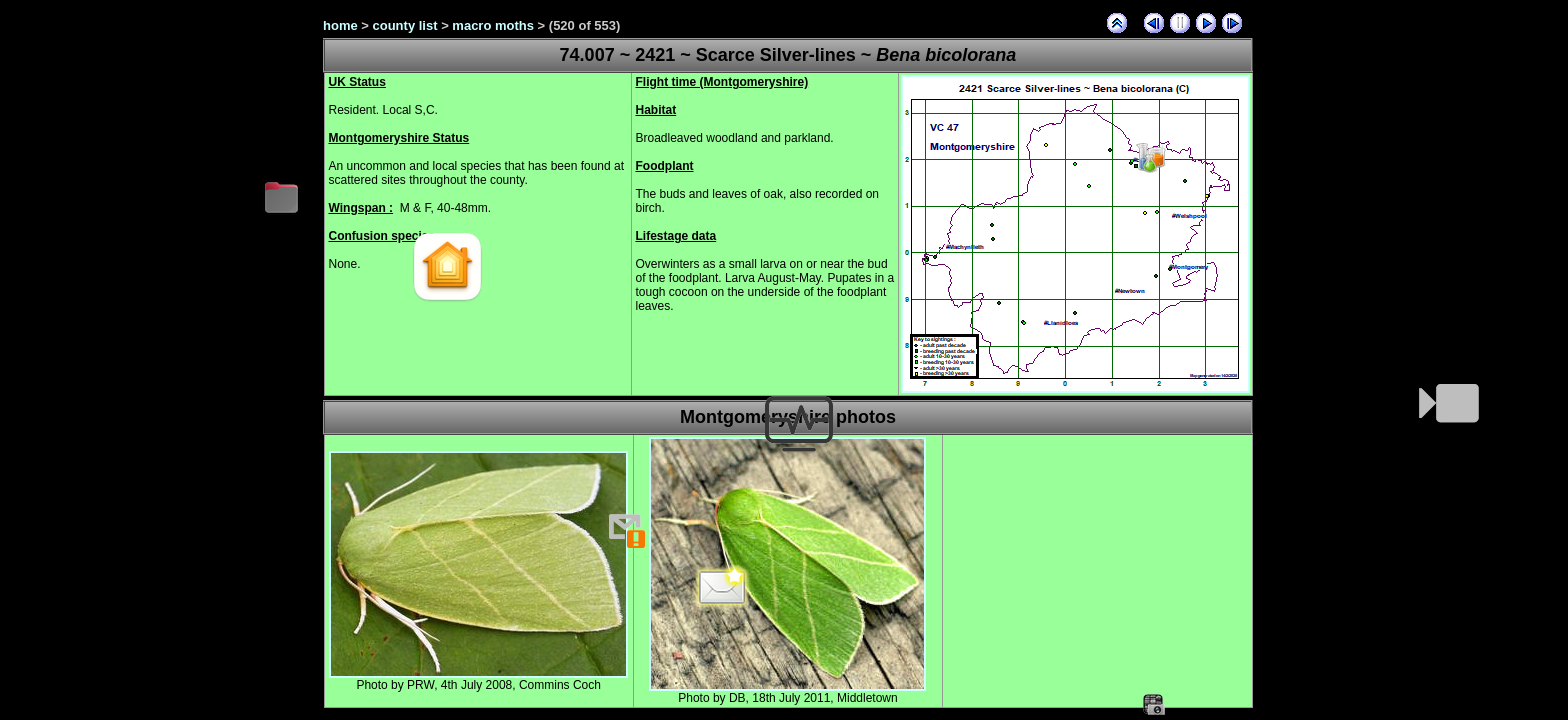  What do you see at coordinates (447, 266) in the screenshot?
I see `open the home app to control smart home devices` at bounding box center [447, 266].